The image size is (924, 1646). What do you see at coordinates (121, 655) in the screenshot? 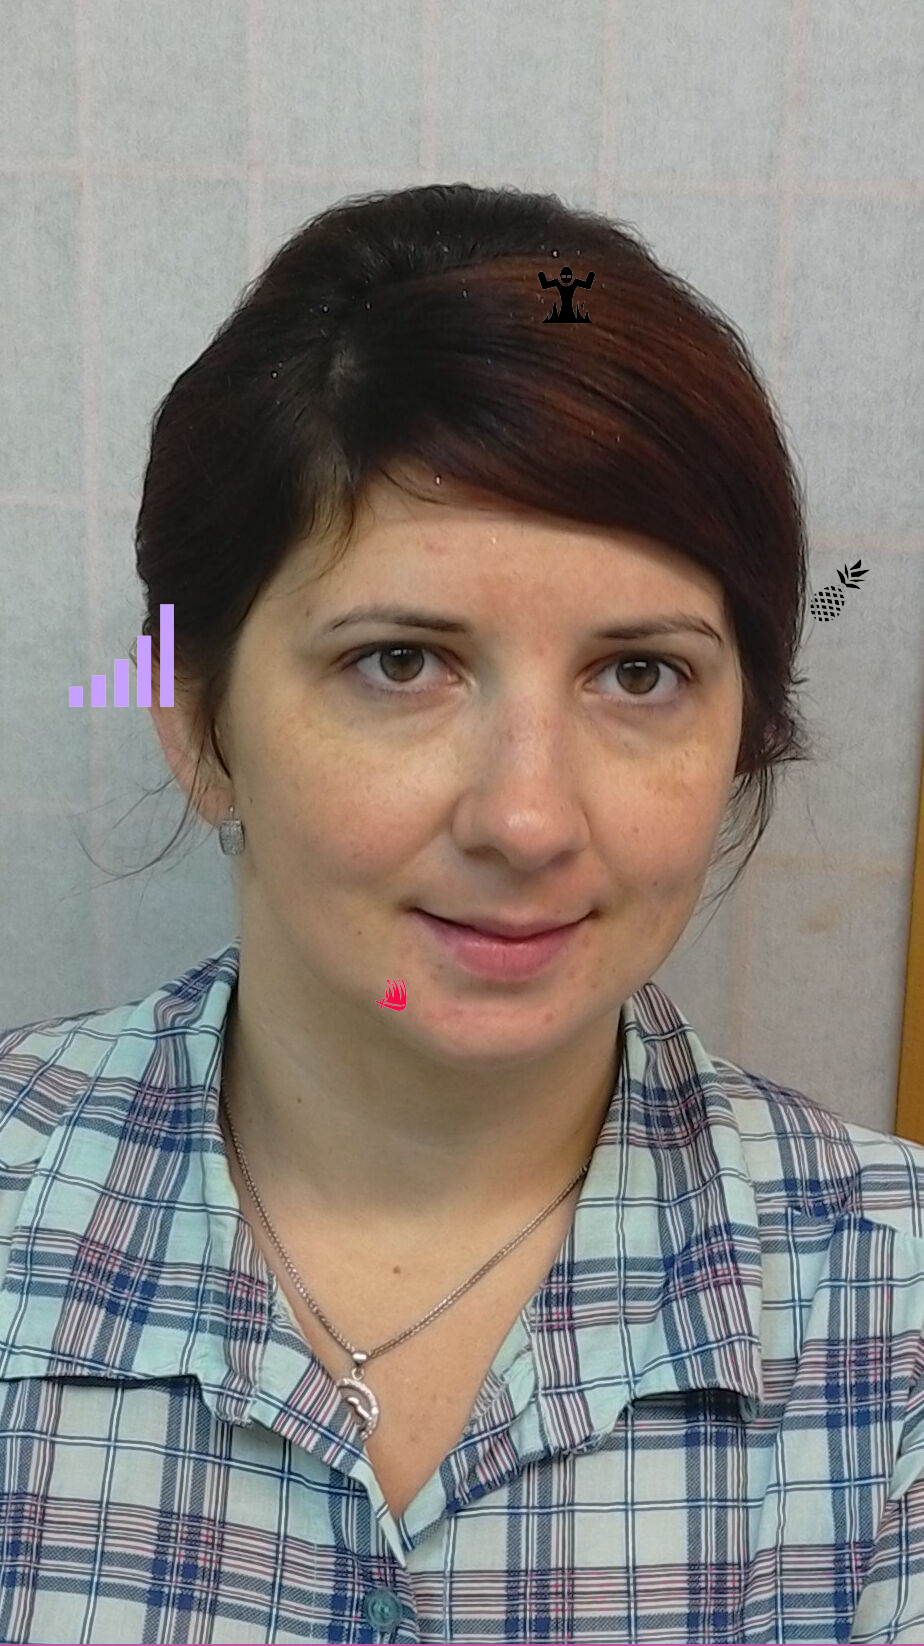
I see `indicates cellular or network signal strength` at bounding box center [121, 655].